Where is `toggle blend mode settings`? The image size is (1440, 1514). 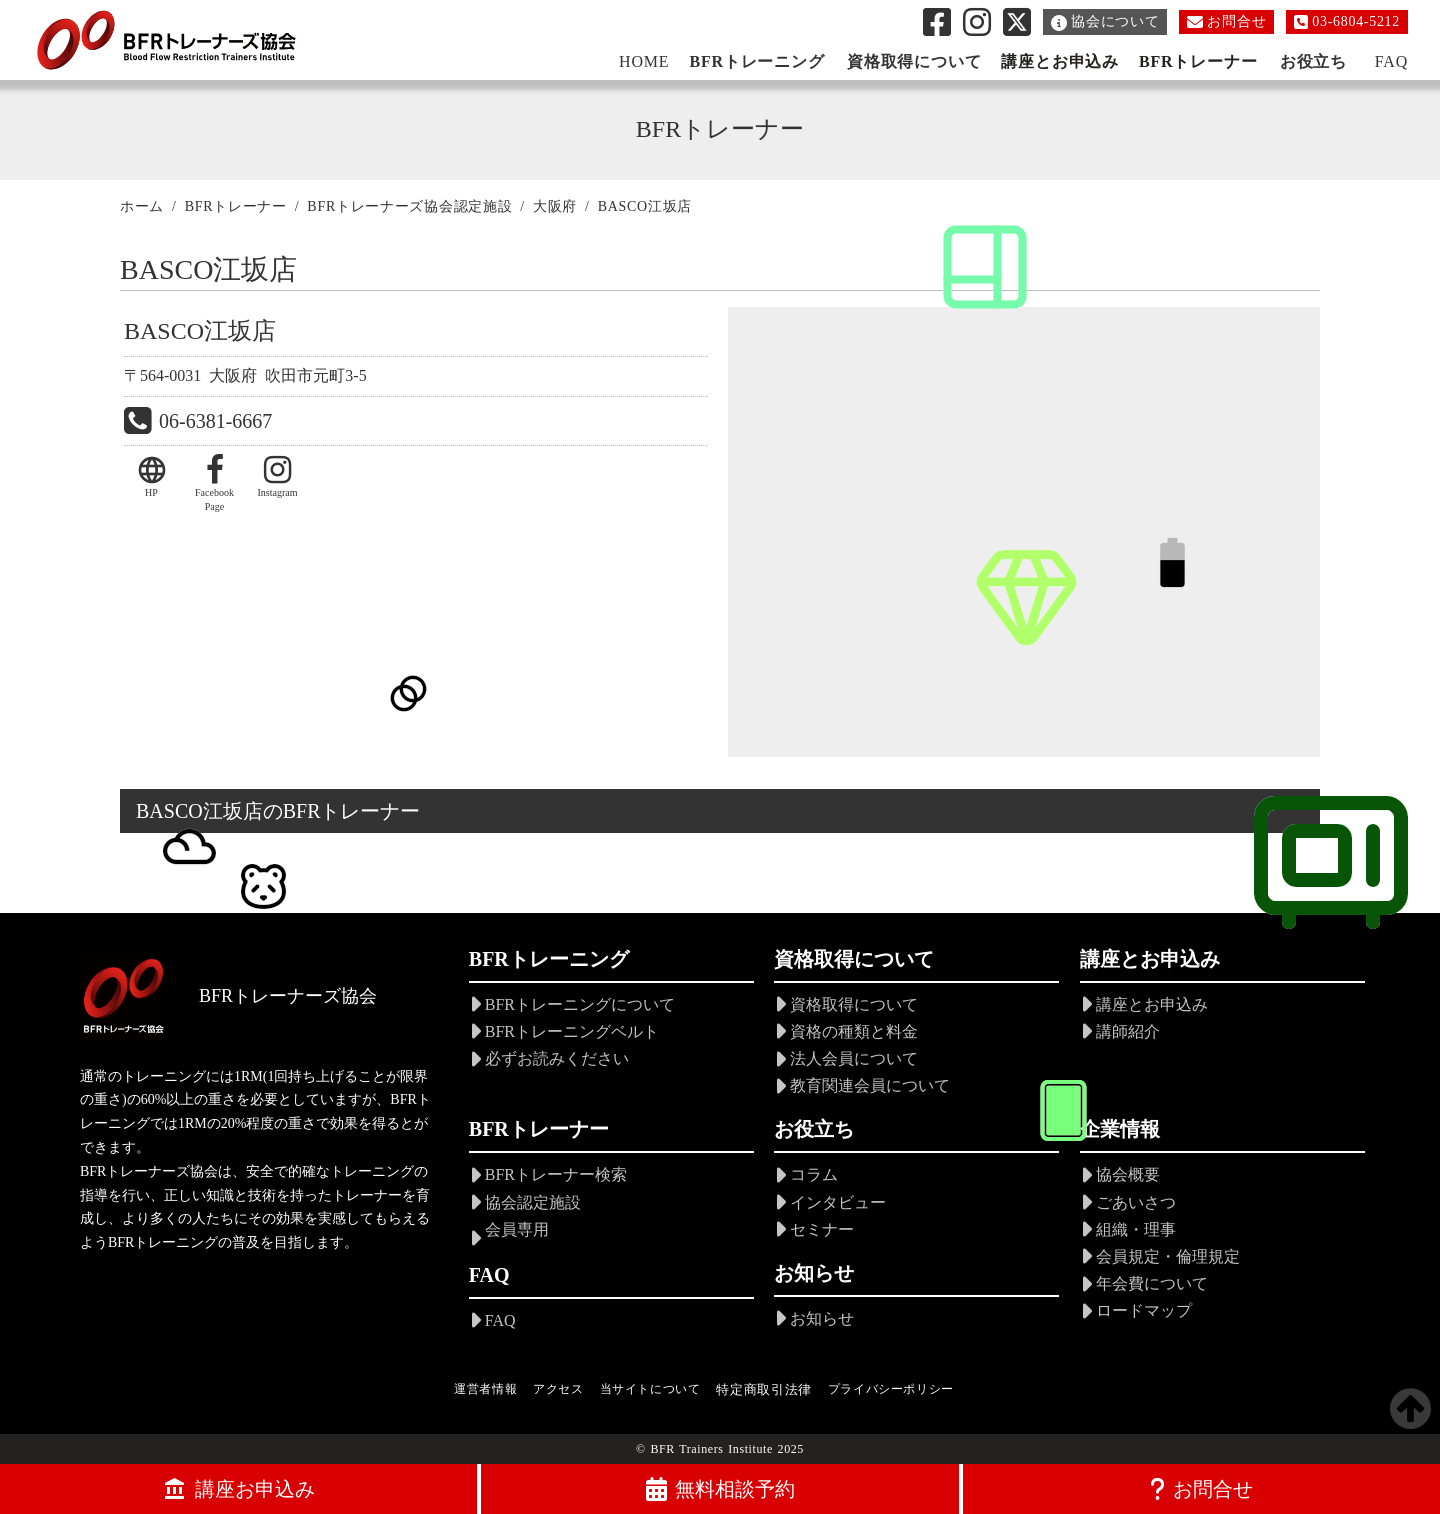 toggle blend mode settings is located at coordinates (408, 693).